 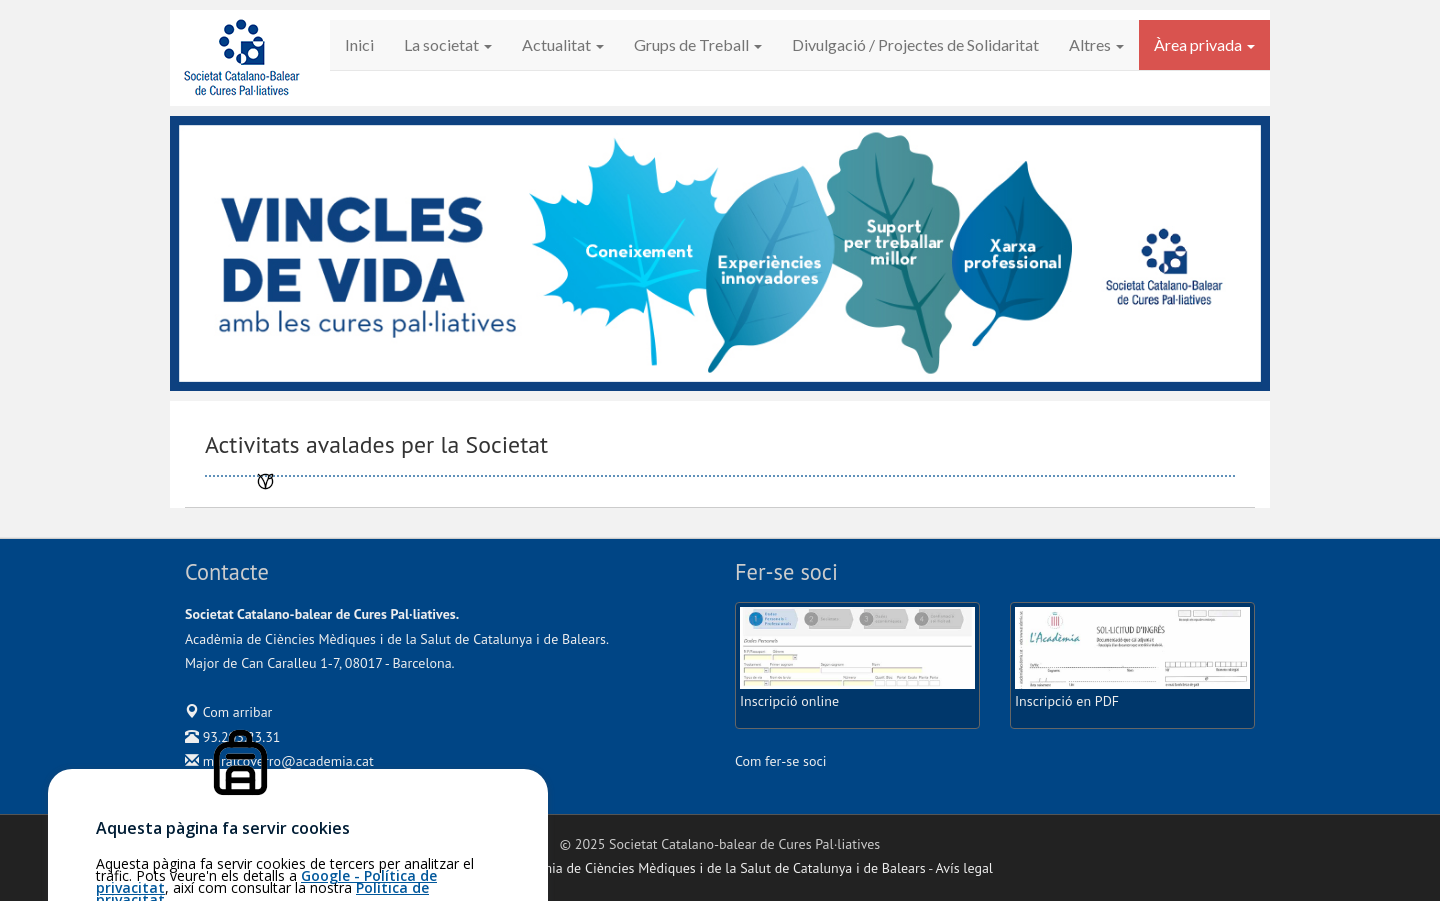 I want to click on access your inventory or stored items, so click(x=240, y=762).